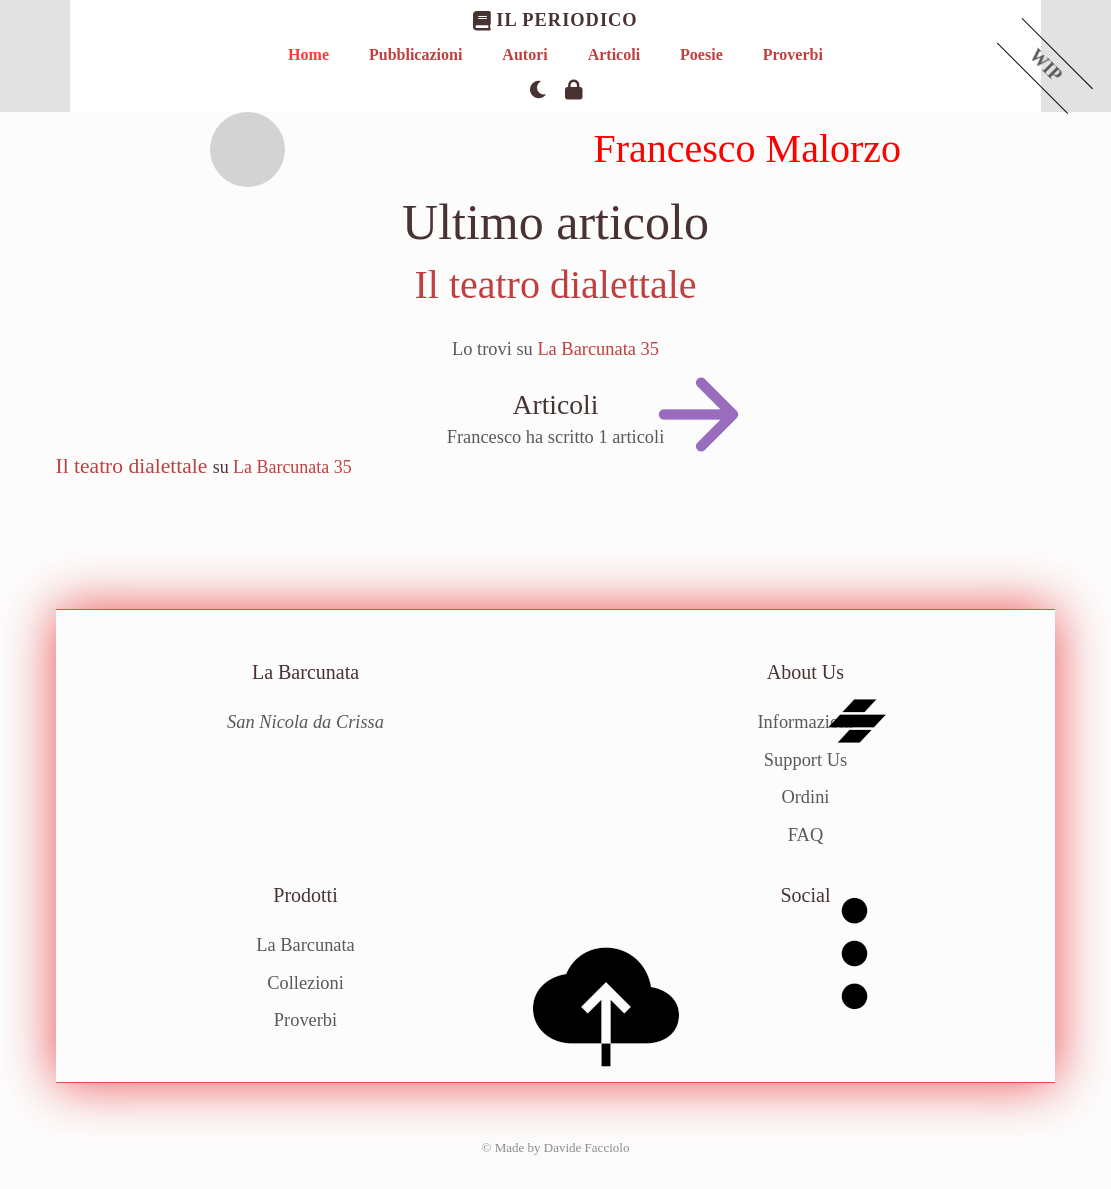 The image size is (1111, 1189). What do you see at coordinates (854, 953) in the screenshot?
I see `open more options menu` at bounding box center [854, 953].